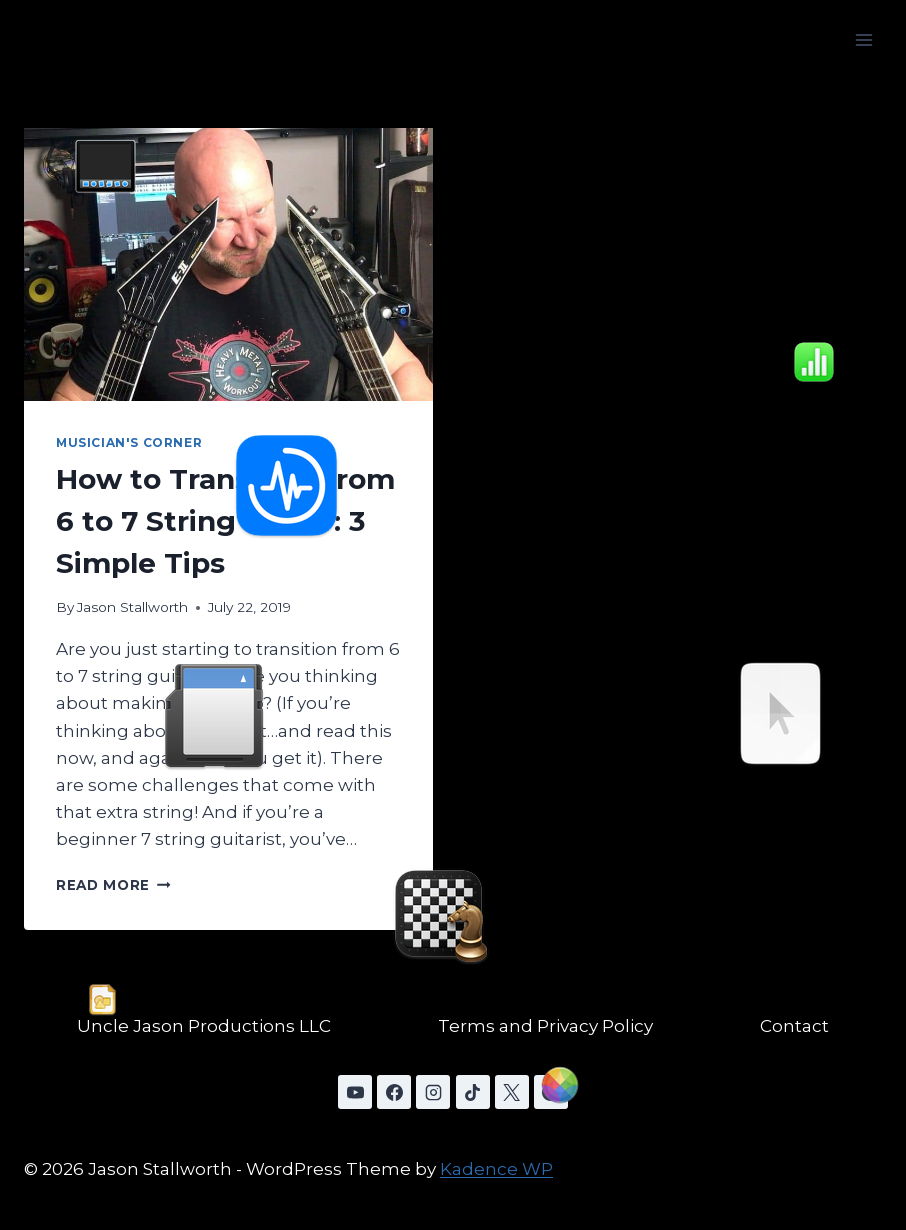 Image resolution: width=906 pixels, height=1230 pixels. Describe the element at coordinates (814, 362) in the screenshot. I see `open Numbers spreadsheet app` at that location.